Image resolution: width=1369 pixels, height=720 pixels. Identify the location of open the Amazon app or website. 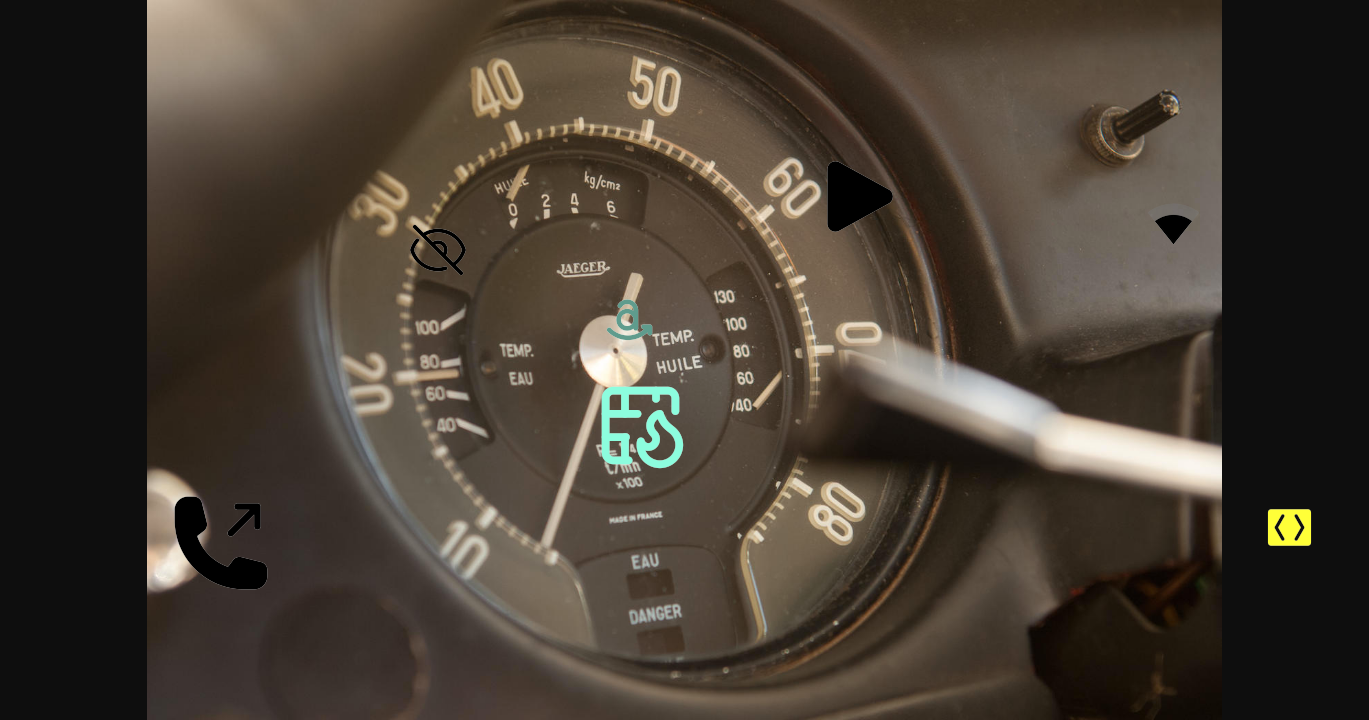
(628, 319).